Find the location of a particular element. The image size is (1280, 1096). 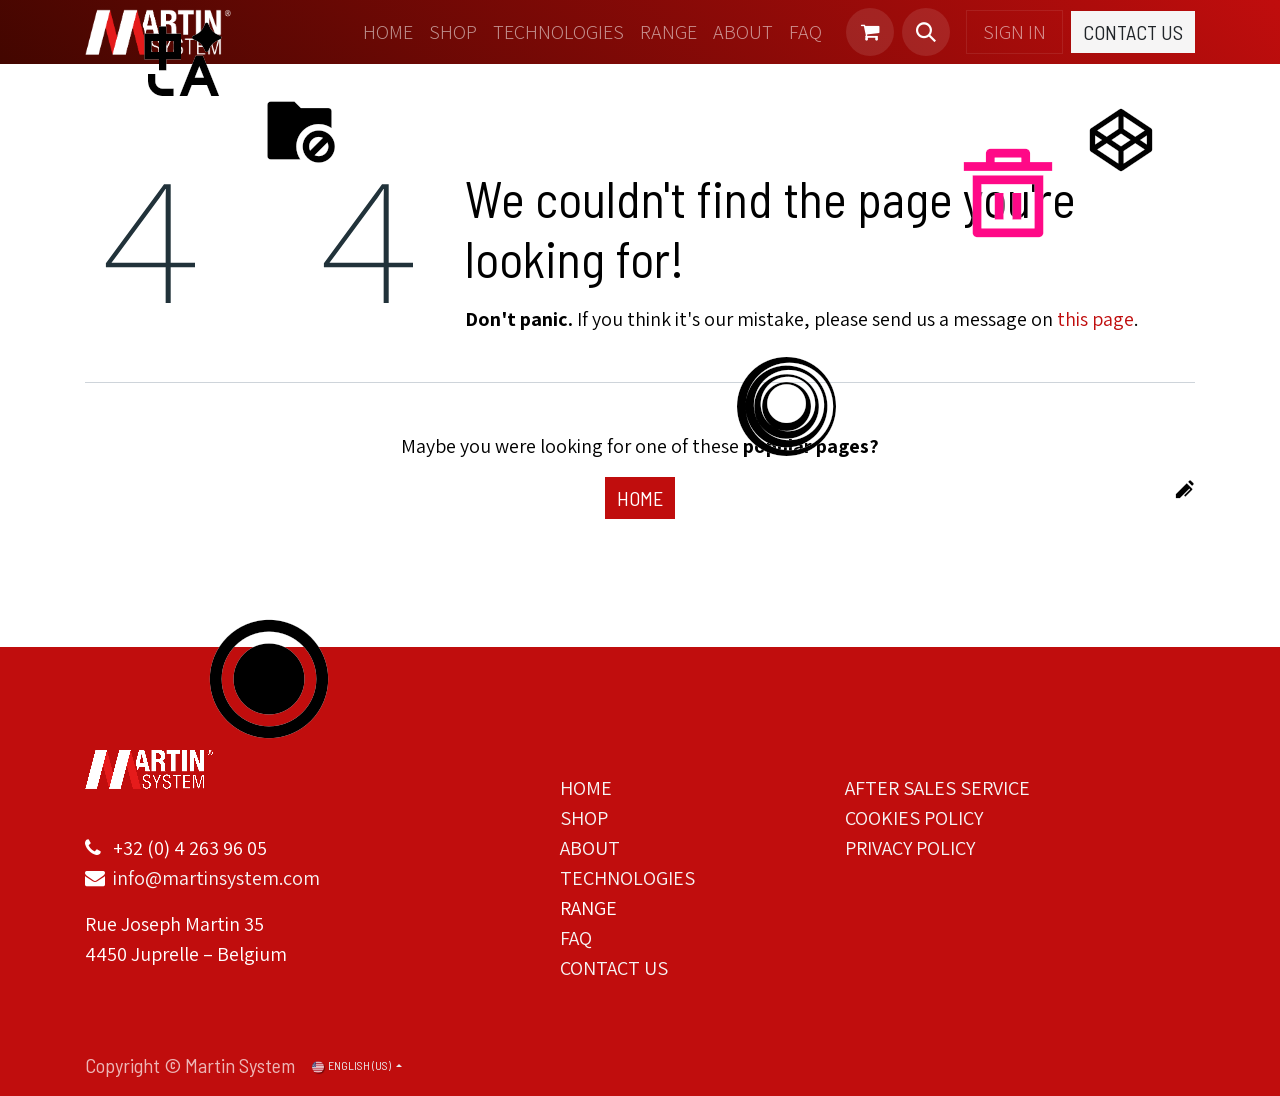

open the Loop app is located at coordinates (786, 406).